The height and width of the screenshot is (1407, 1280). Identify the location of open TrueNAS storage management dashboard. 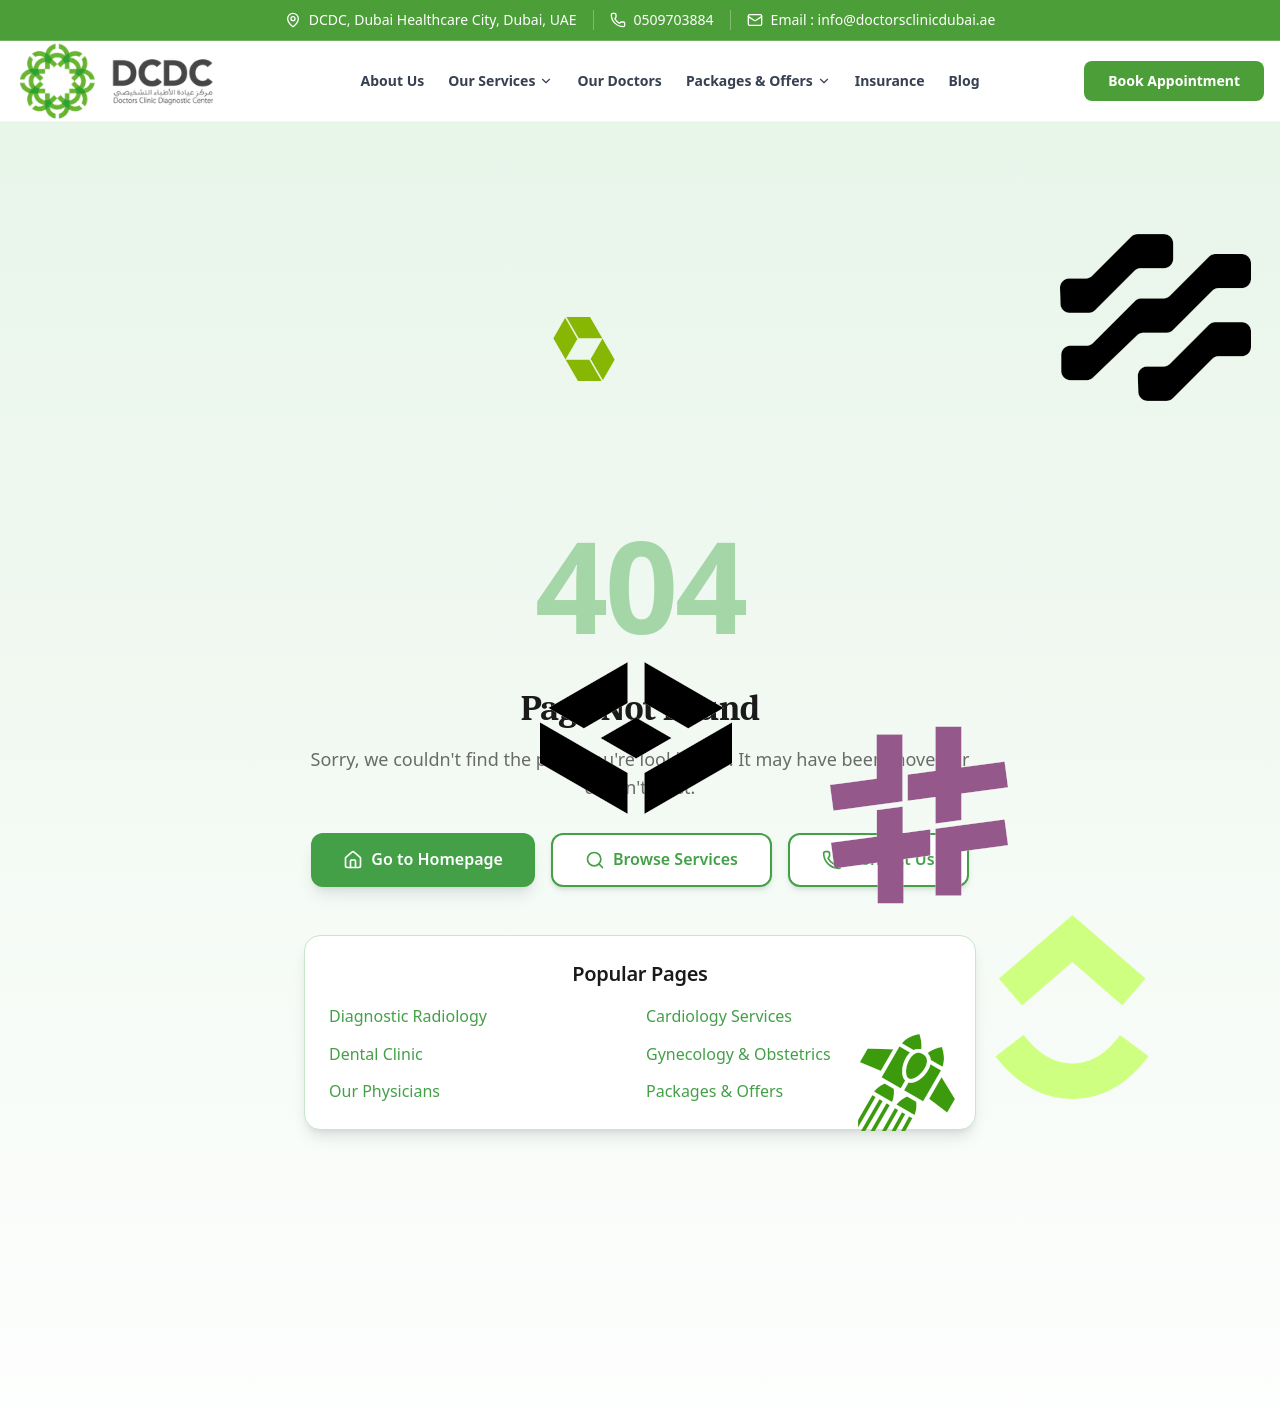
(636, 738).